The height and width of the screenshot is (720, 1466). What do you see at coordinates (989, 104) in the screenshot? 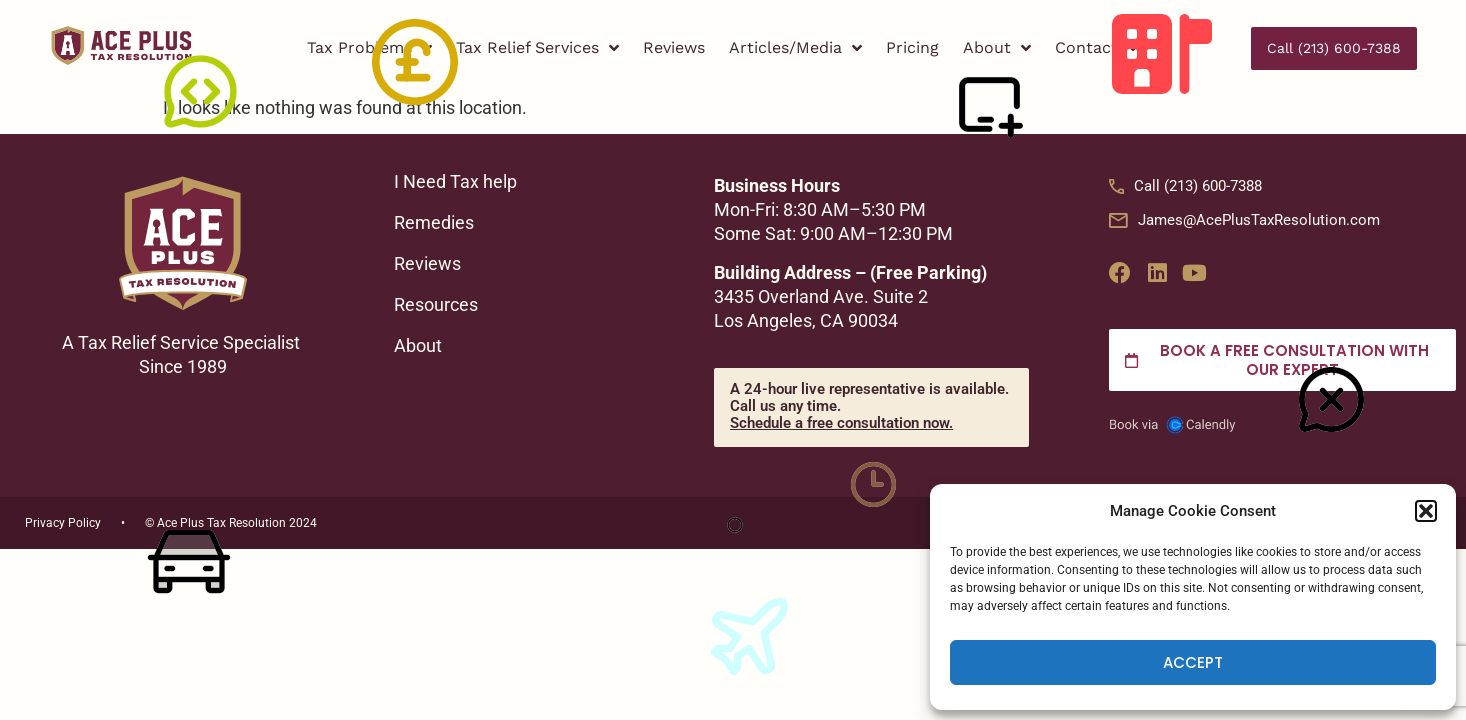
I see `add a new iPad or tablet device` at bounding box center [989, 104].